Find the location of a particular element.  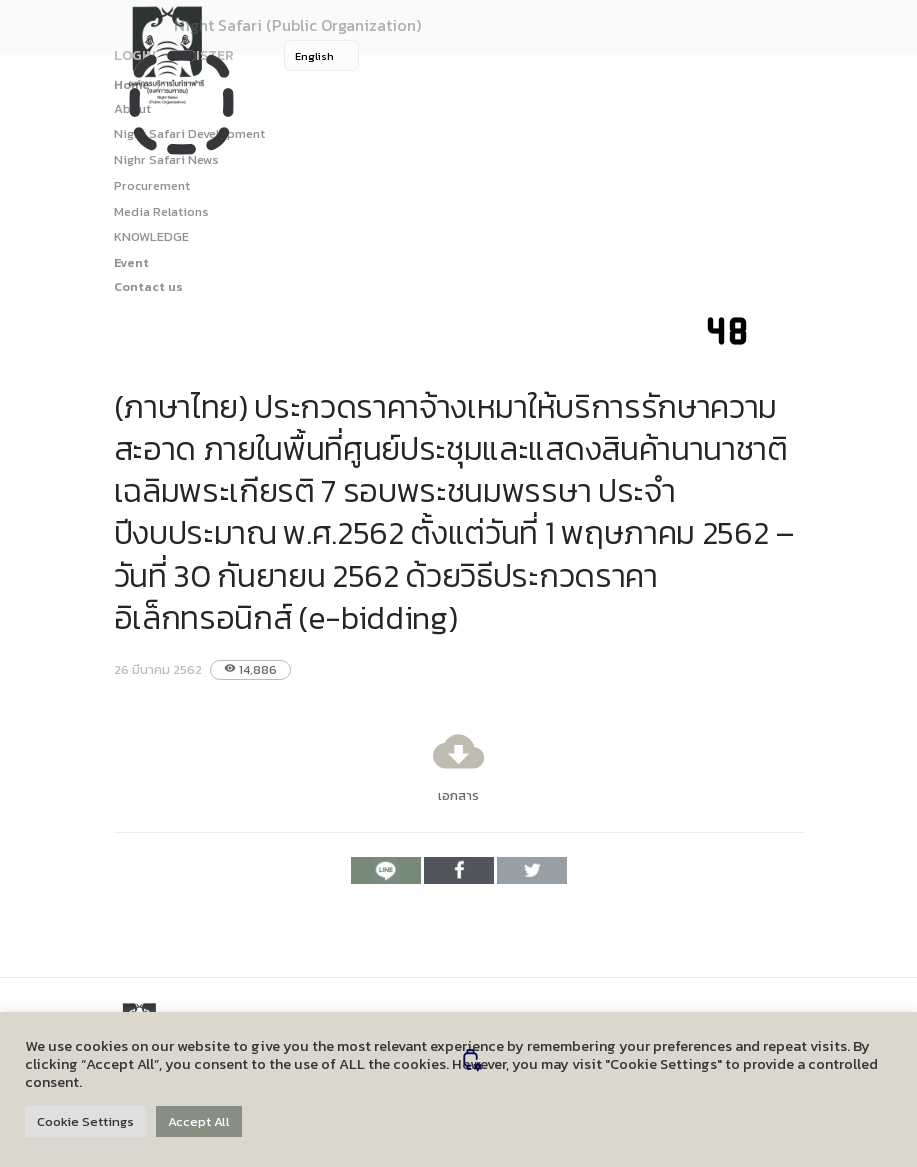

access smartwatch settings is located at coordinates (470, 1059).